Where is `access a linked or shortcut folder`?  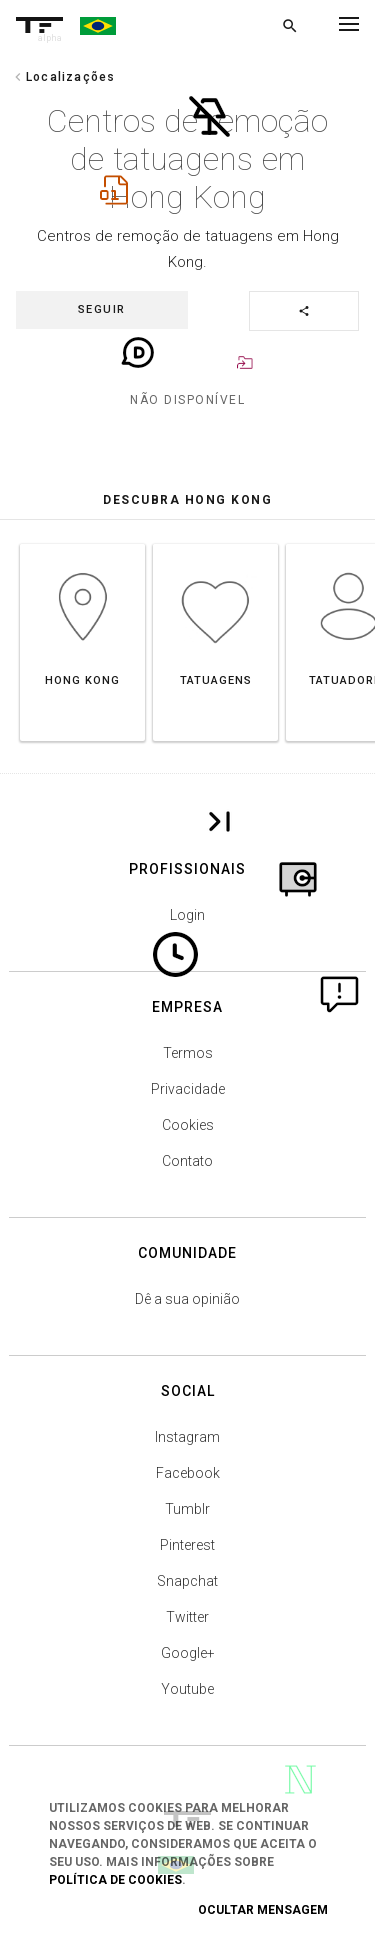 access a linked or shortcut folder is located at coordinates (245, 362).